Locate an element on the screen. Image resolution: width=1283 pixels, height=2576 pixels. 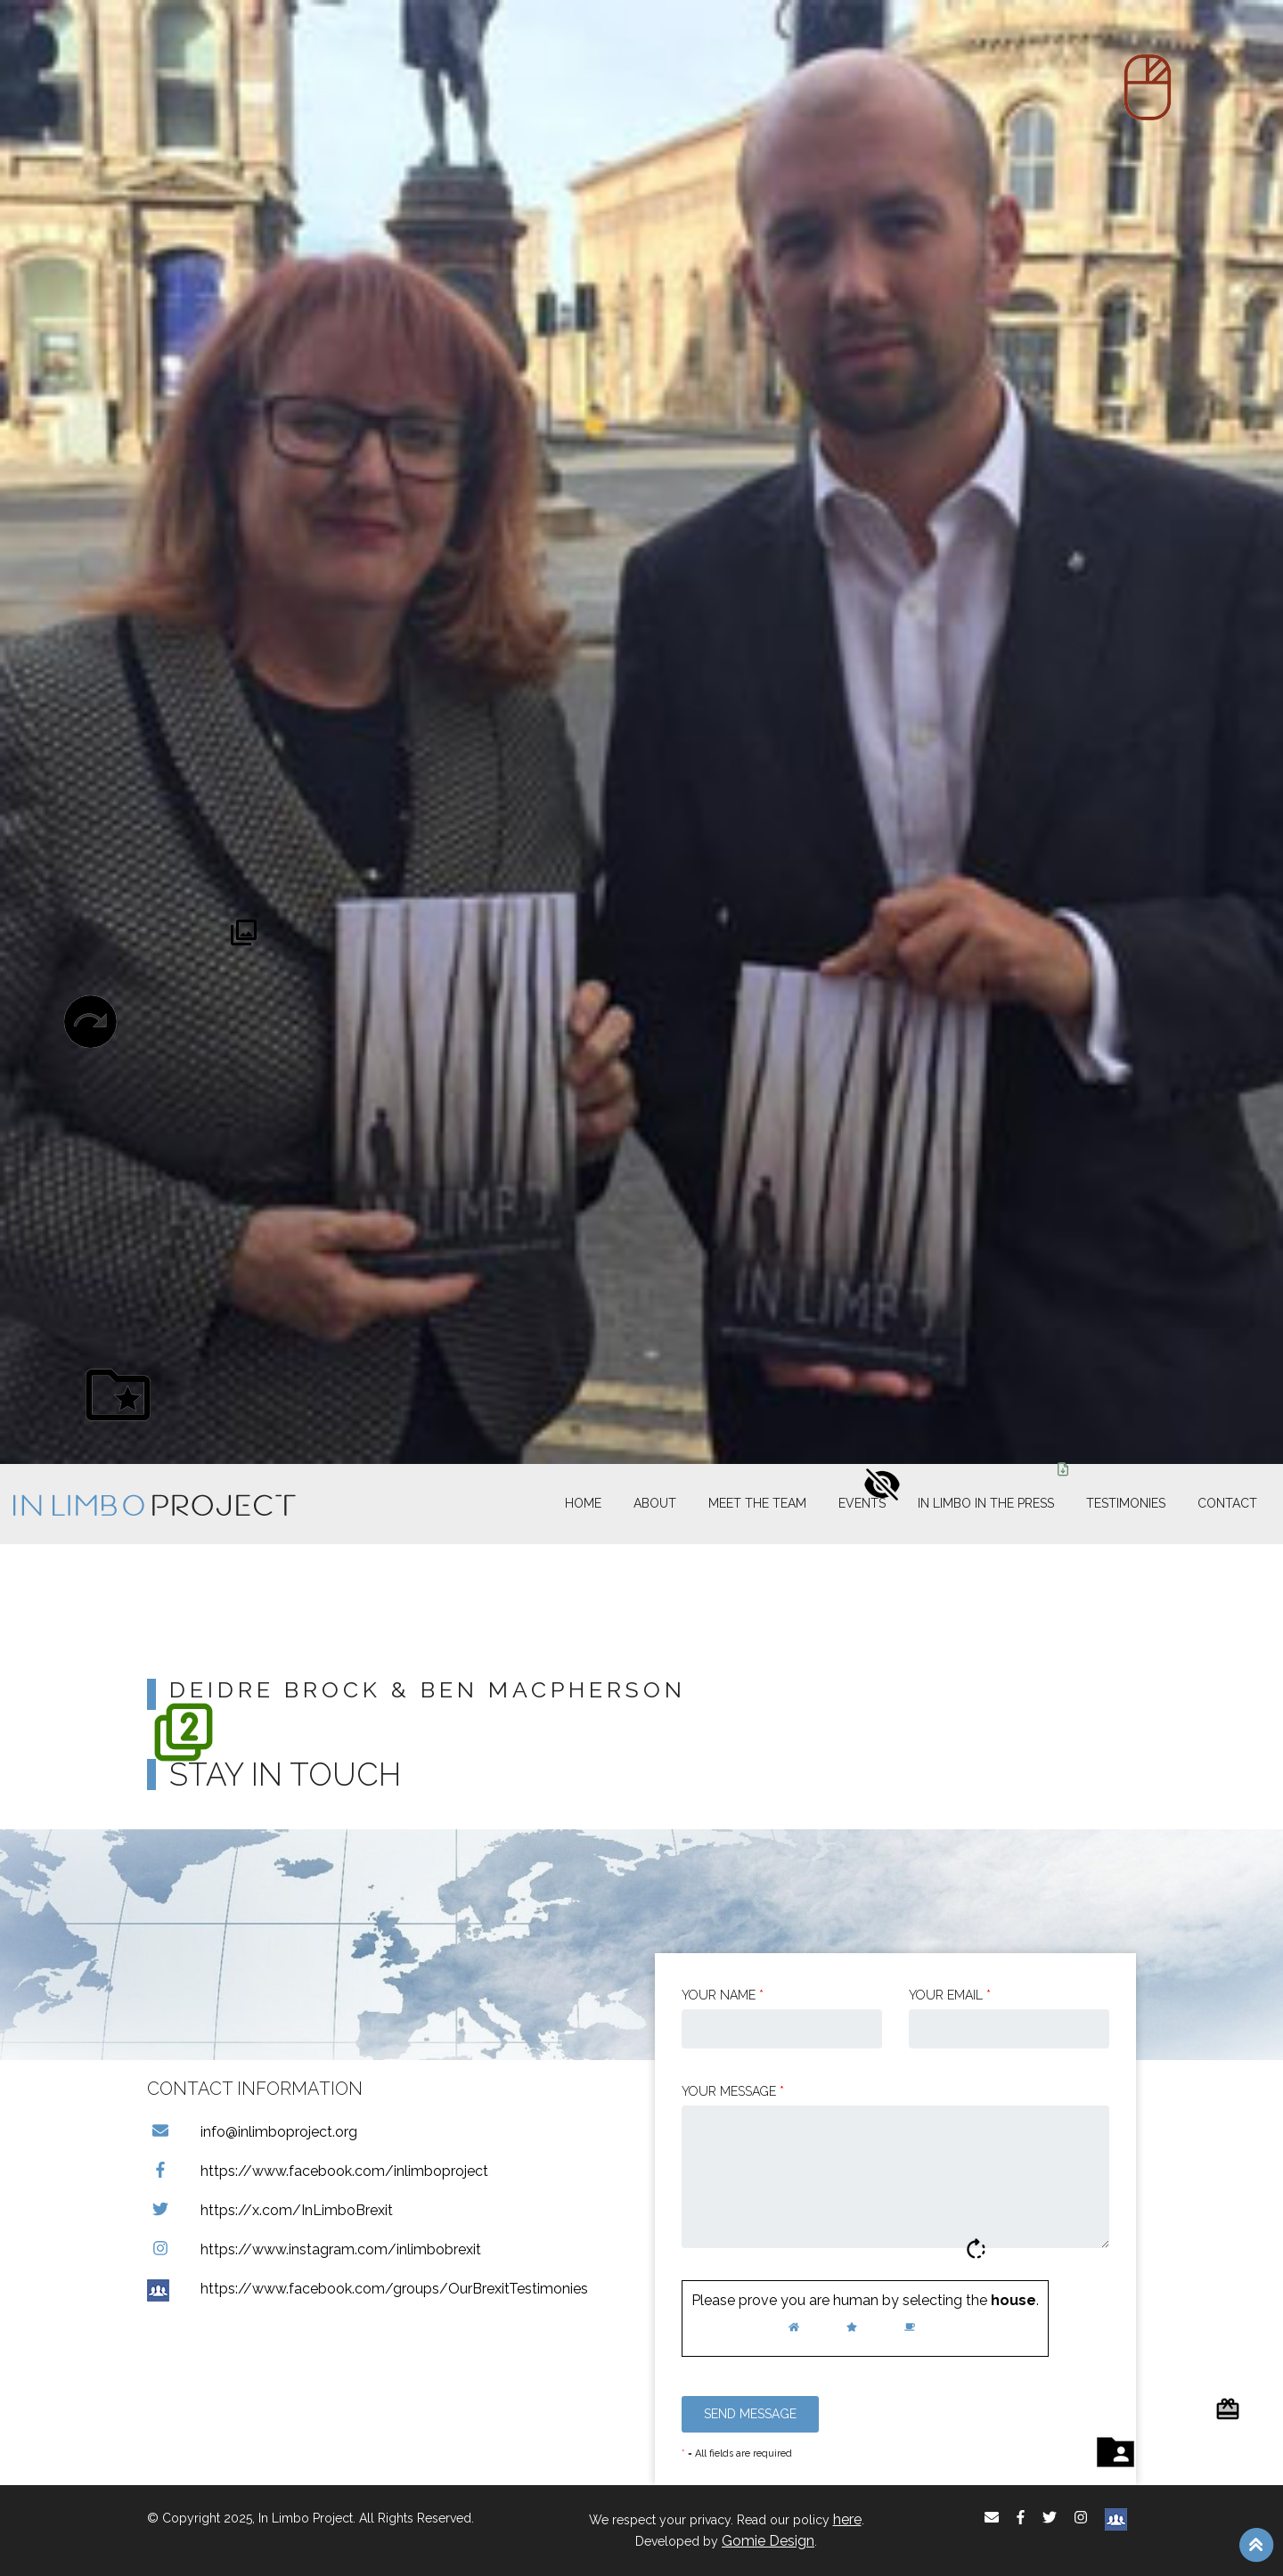
download a file to your device is located at coordinates (1063, 1469).